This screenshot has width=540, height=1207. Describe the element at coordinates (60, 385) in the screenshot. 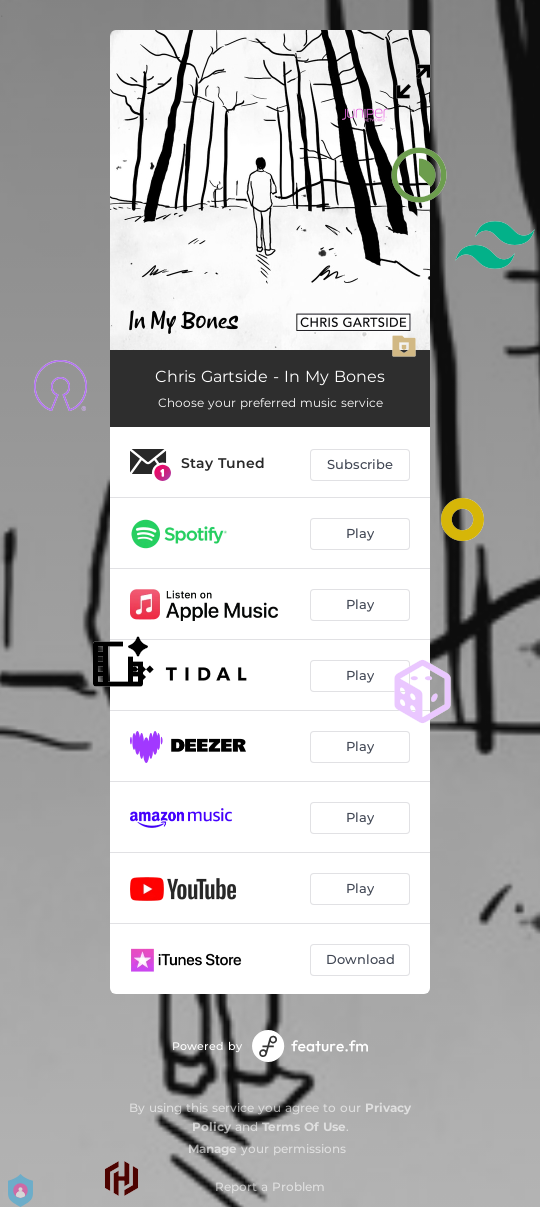

I see `open source initiative logo` at that location.